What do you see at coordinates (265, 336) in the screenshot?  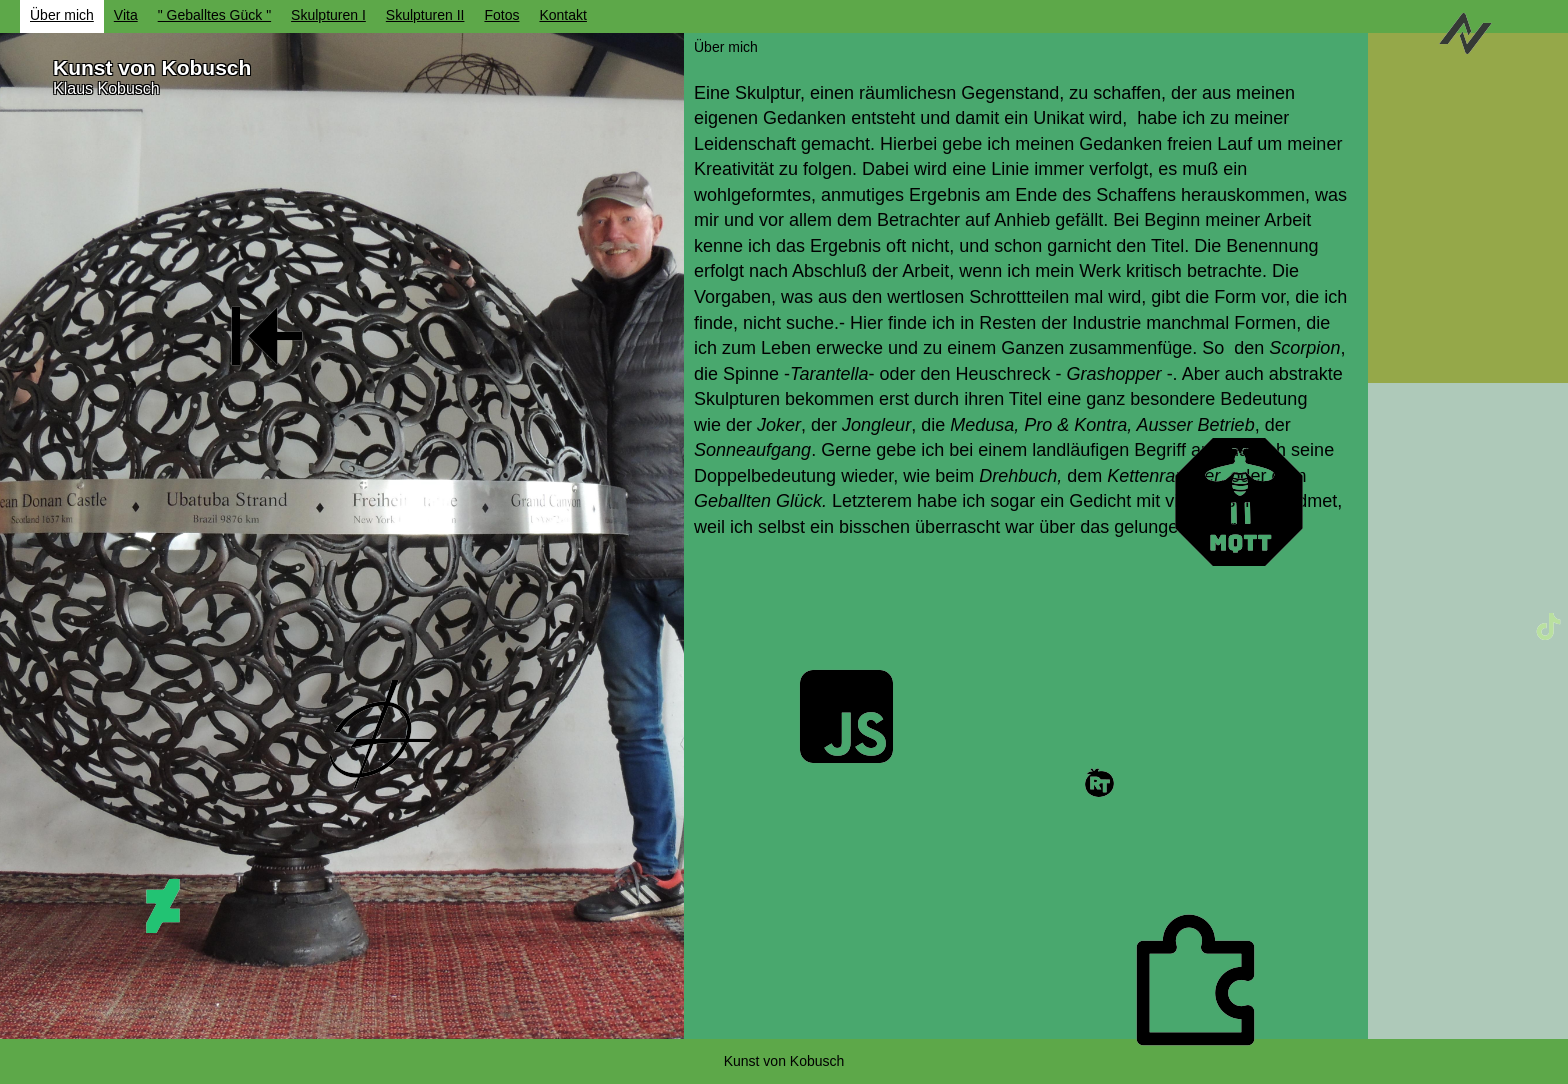 I see `collapse panel to the left` at bounding box center [265, 336].